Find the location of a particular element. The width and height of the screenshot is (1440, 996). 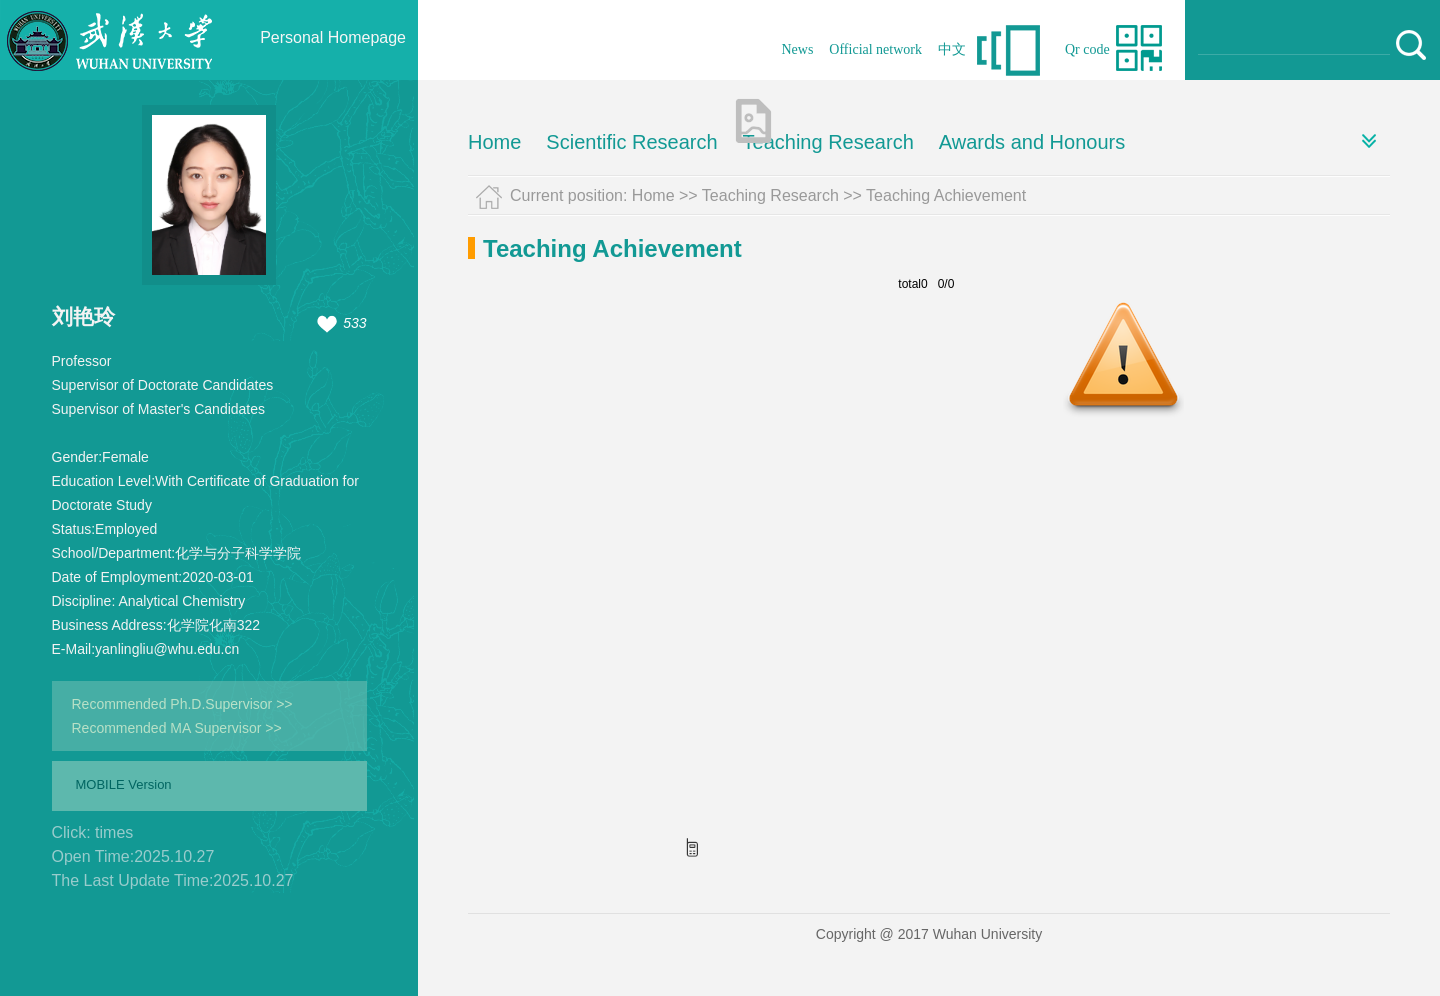

indicates a drawing or illustration file is located at coordinates (753, 119).